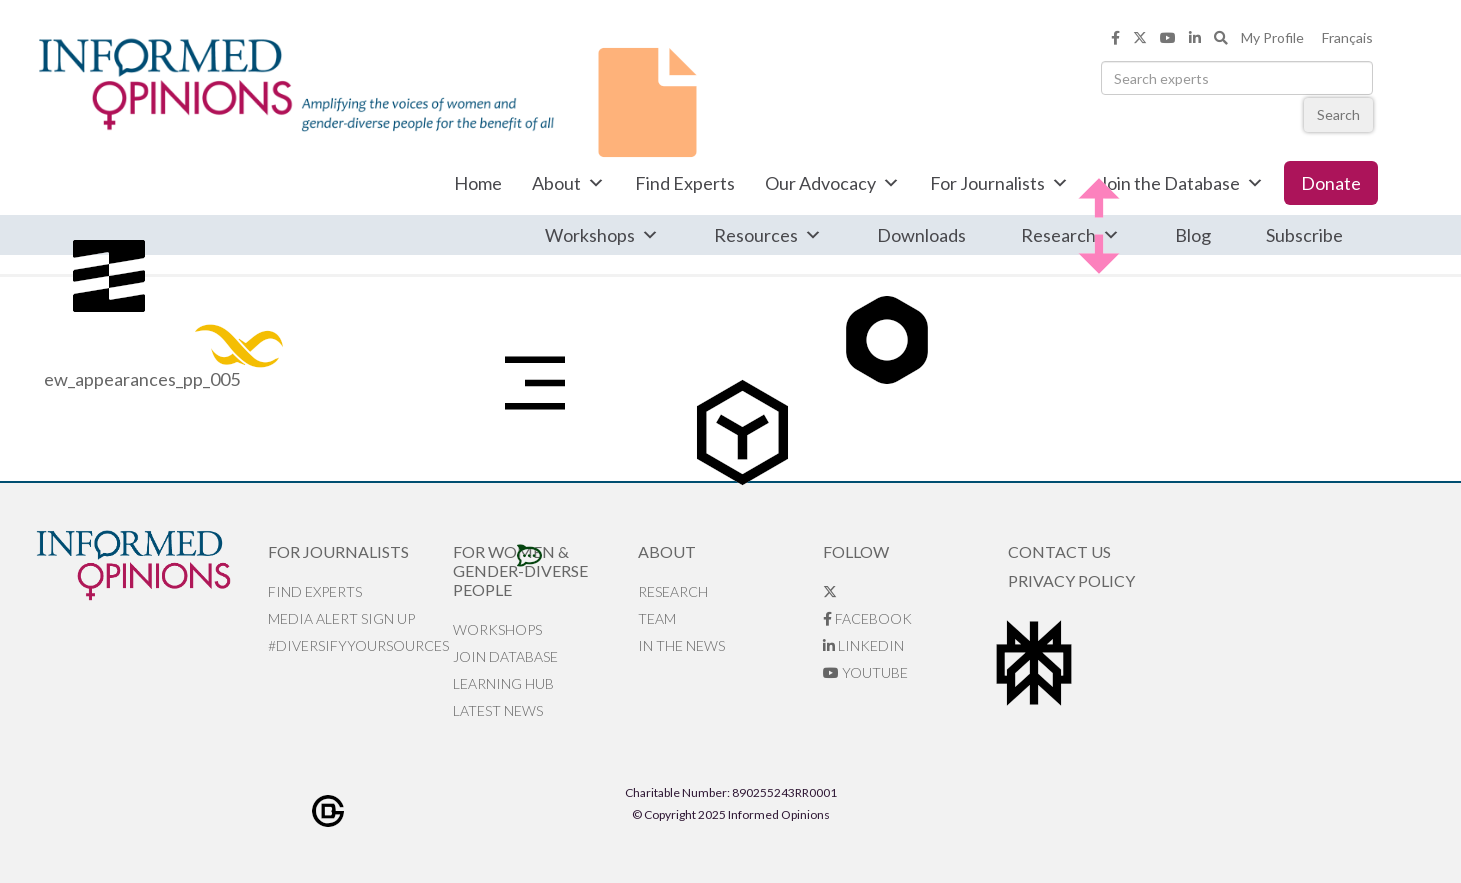  What do you see at coordinates (742, 432) in the screenshot?
I see `view instance details` at bounding box center [742, 432].